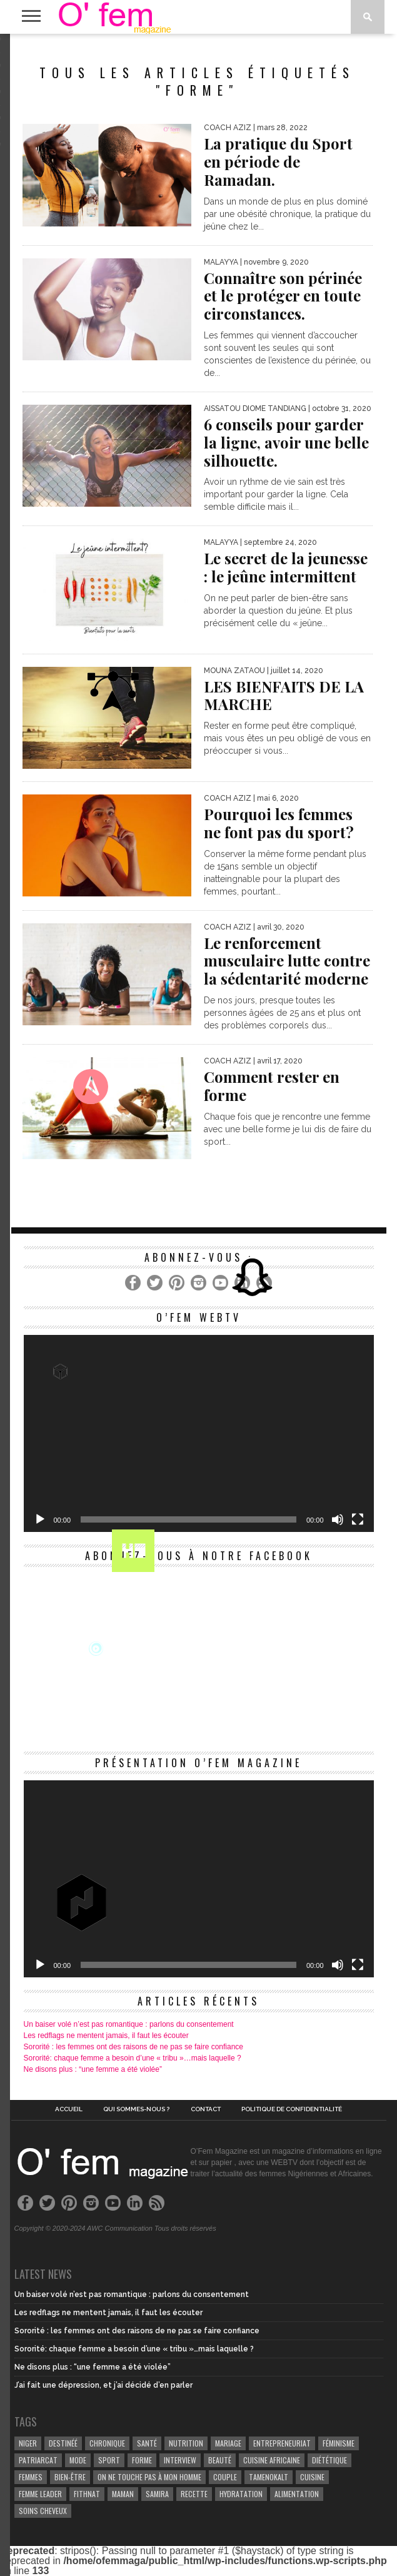  Describe the element at coordinates (96, 1648) in the screenshot. I see `open mpv media player` at that location.